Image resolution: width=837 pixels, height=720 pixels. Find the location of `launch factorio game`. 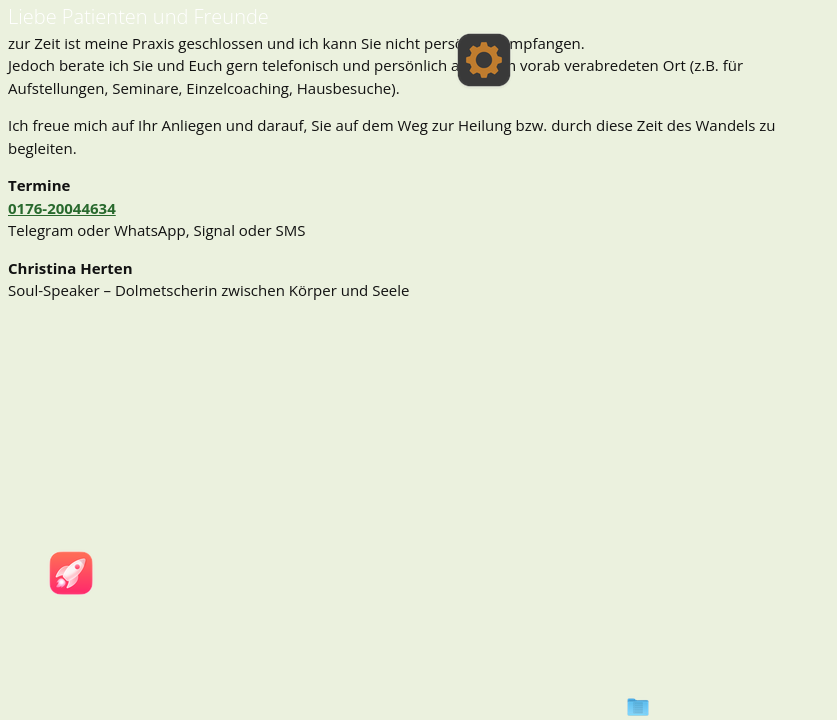

launch factorio game is located at coordinates (484, 60).